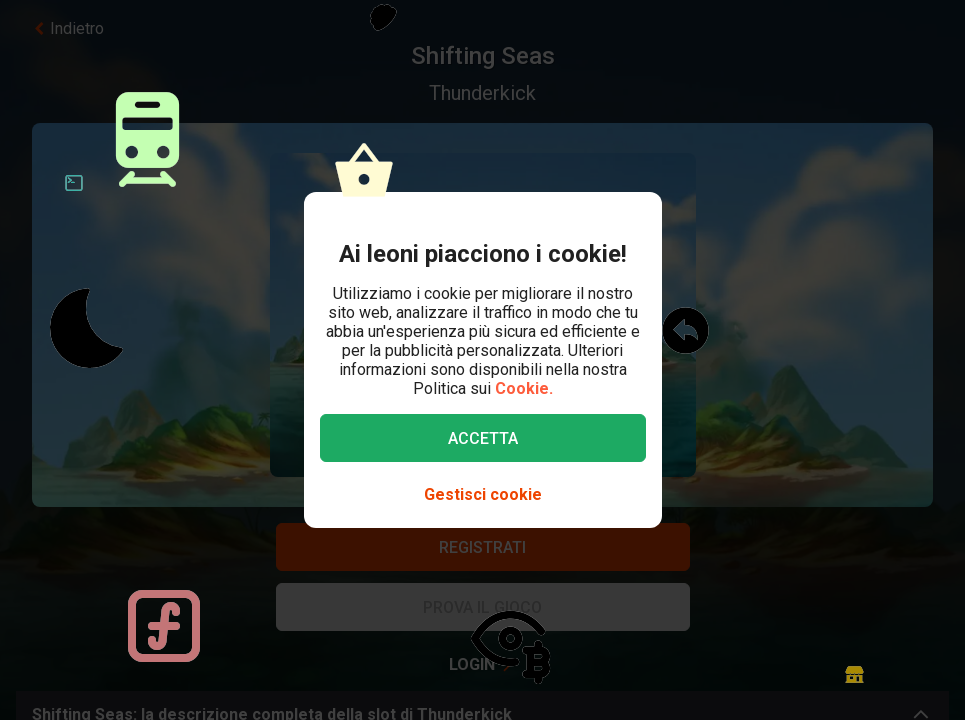 Image resolution: width=965 pixels, height=720 pixels. What do you see at coordinates (90, 328) in the screenshot?
I see `enable bedtime or sleep mode` at bounding box center [90, 328].